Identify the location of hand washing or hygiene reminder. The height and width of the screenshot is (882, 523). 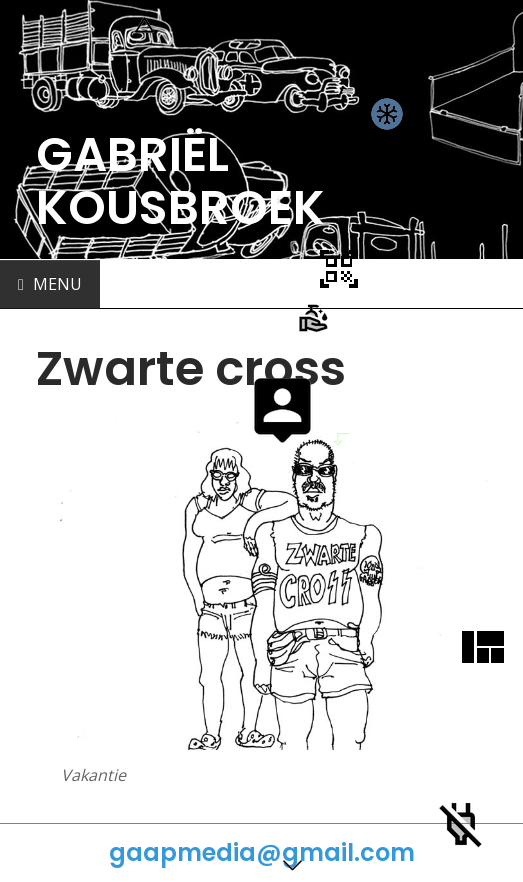
(314, 318).